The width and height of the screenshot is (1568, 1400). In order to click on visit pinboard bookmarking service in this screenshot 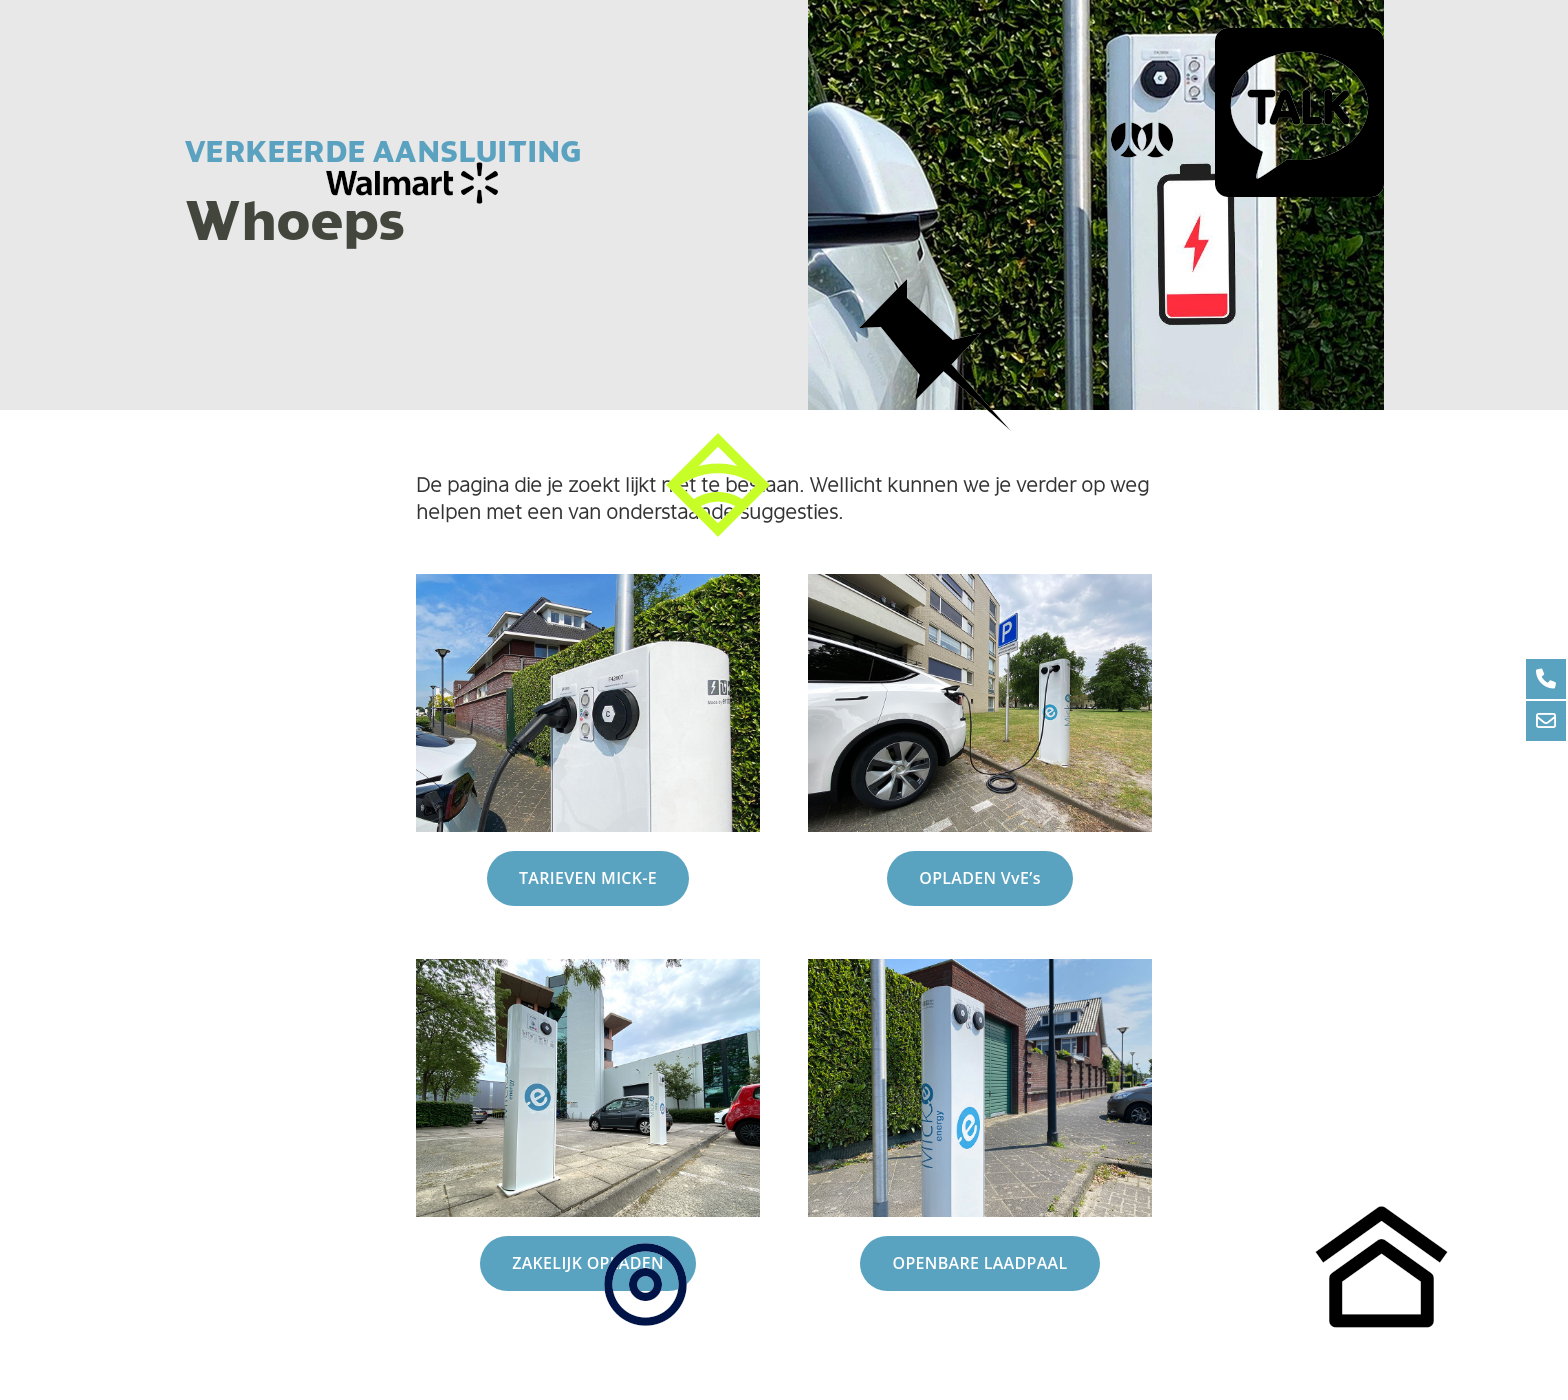, I will do `click(935, 355)`.